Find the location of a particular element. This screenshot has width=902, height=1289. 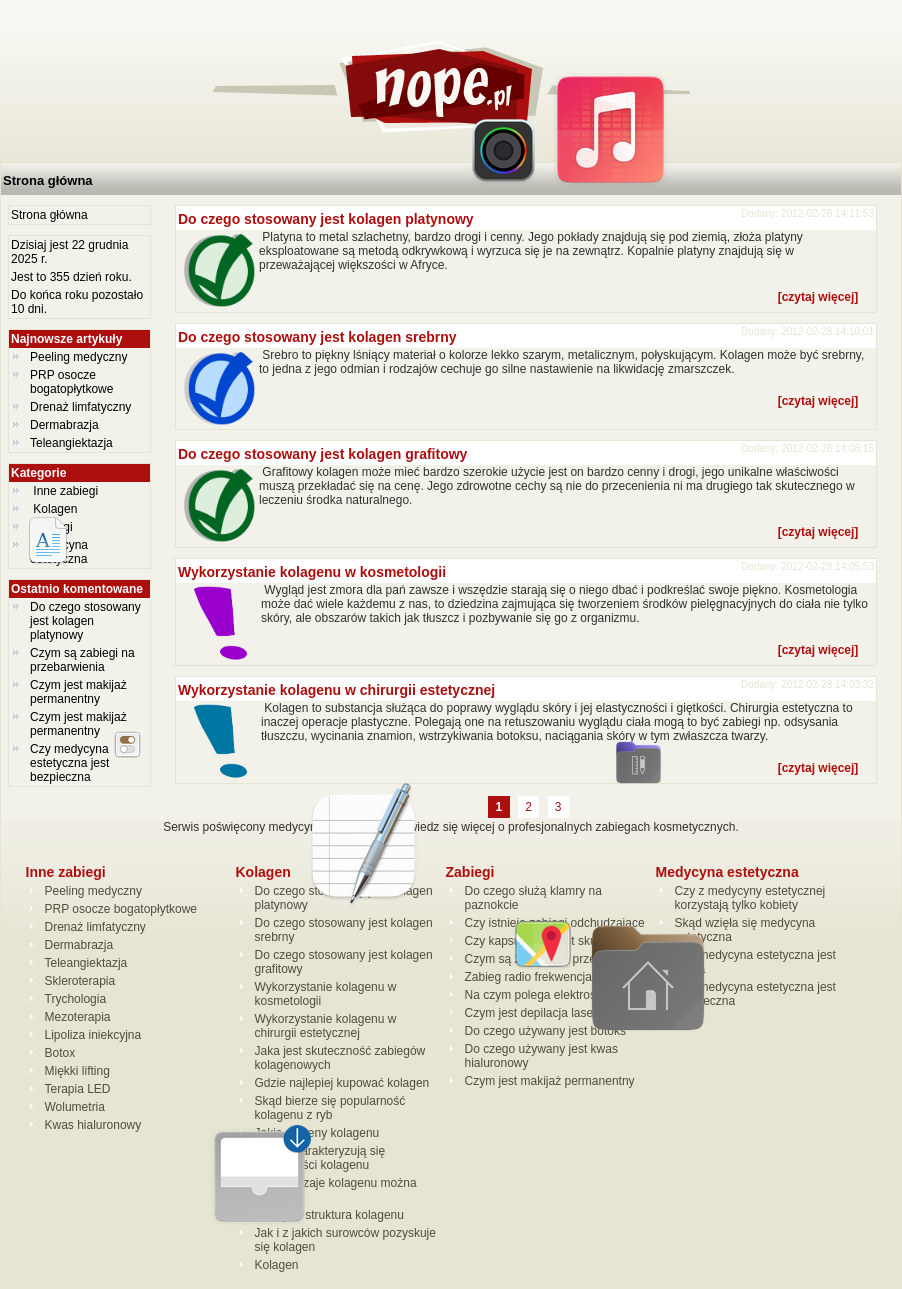

access your email inbox is located at coordinates (259, 1176).